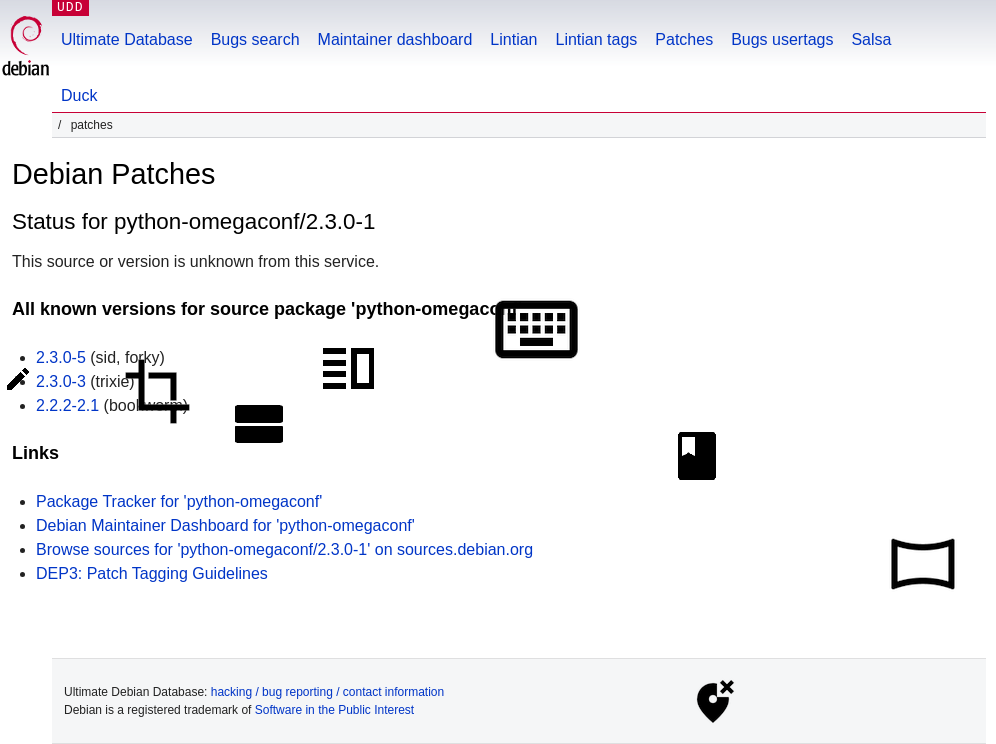 This screenshot has width=996, height=744. What do you see at coordinates (697, 456) in the screenshot?
I see `open reading or ebook library` at bounding box center [697, 456].